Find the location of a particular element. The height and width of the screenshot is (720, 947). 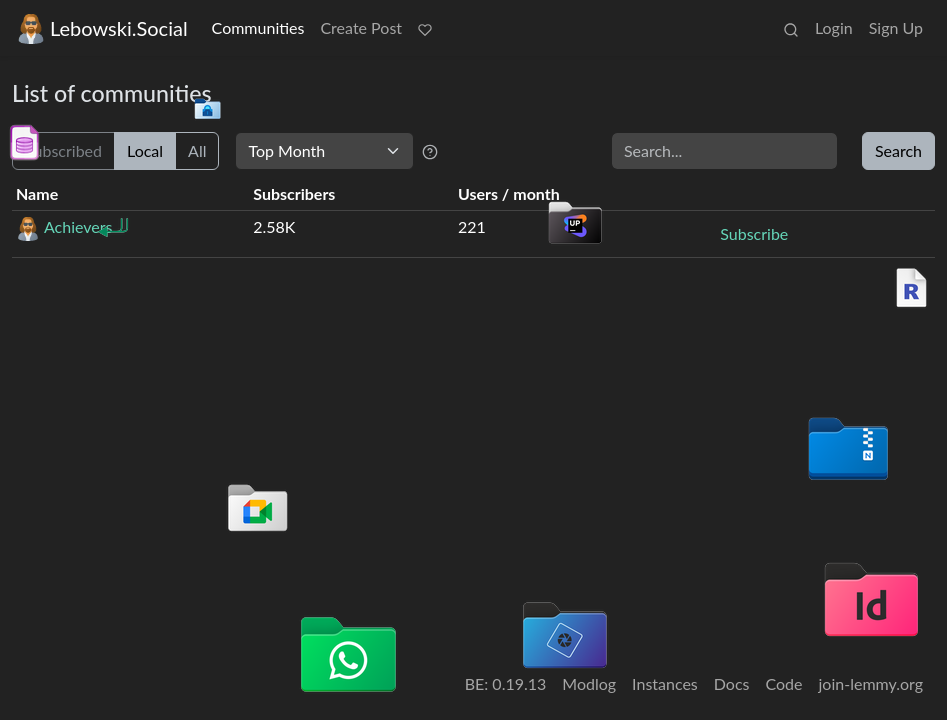

open nanazip compressed archive folder is located at coordinates (848, 451).